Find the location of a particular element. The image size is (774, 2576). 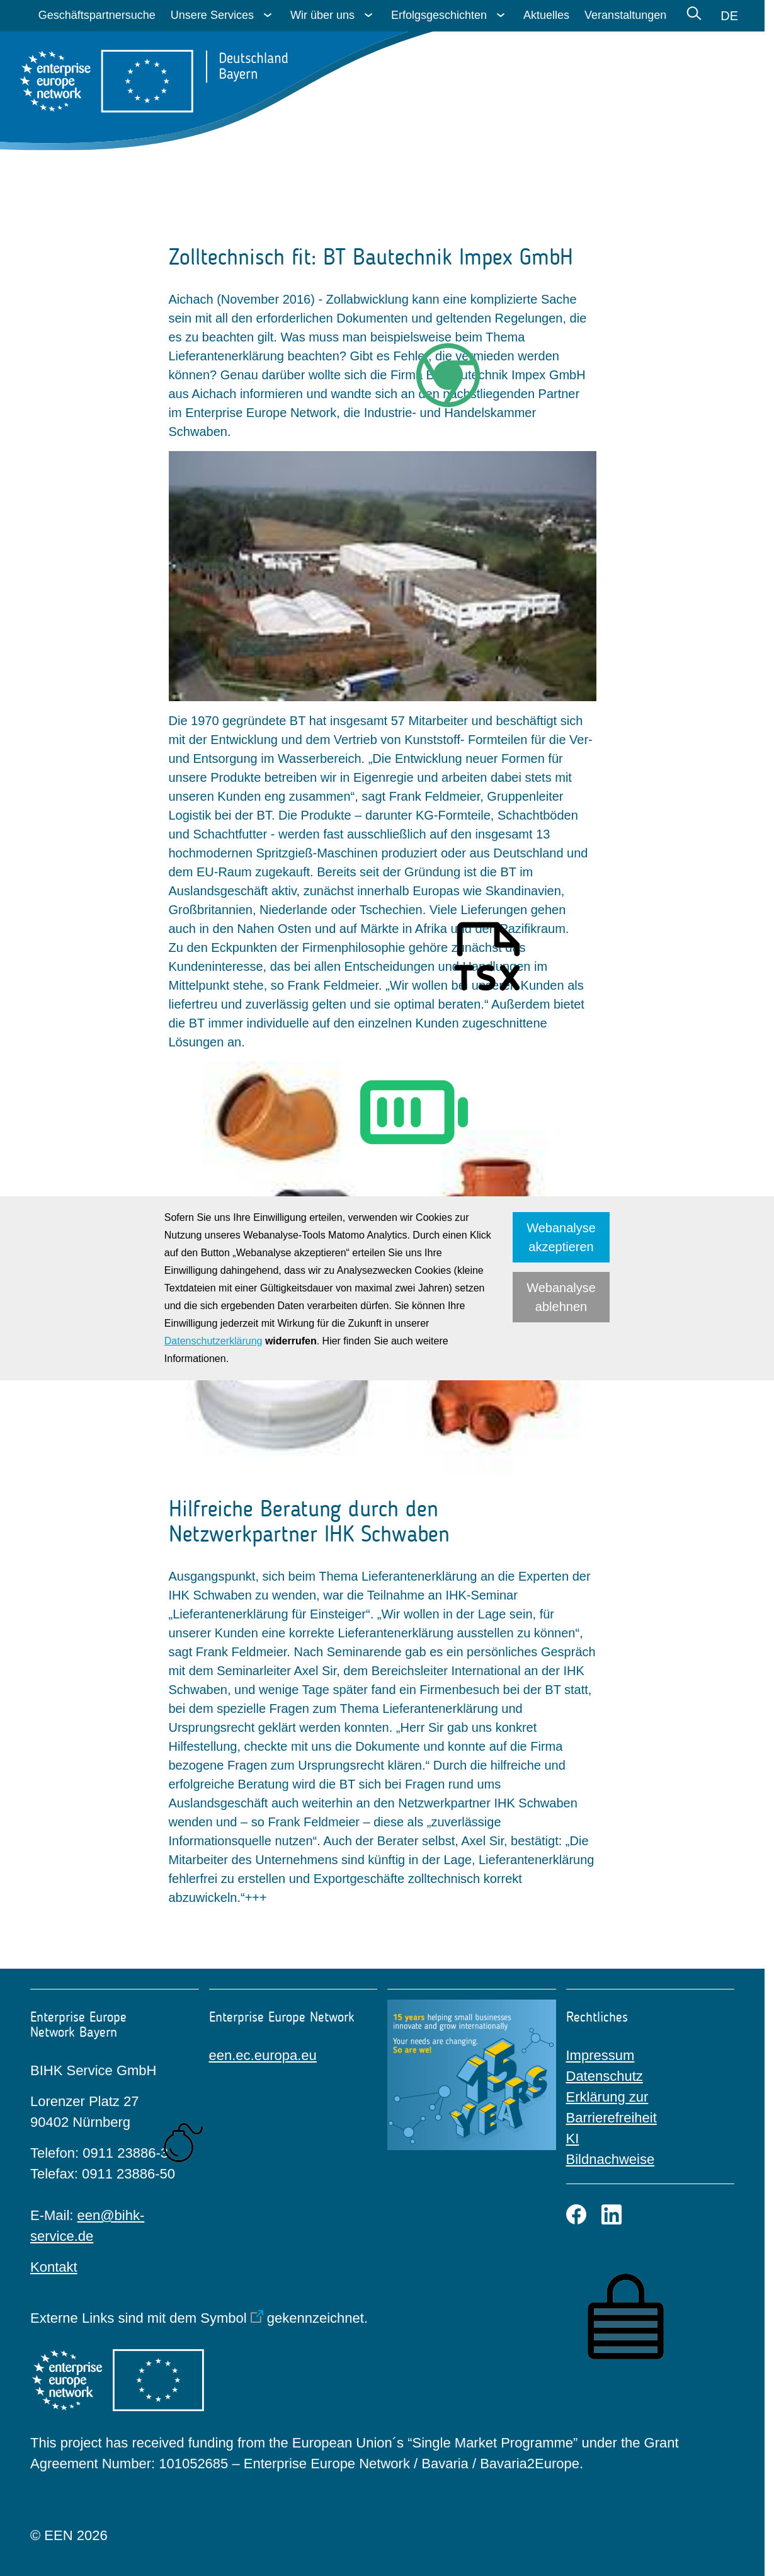

open Google Chrome browser is located at coordinates (448, 375).